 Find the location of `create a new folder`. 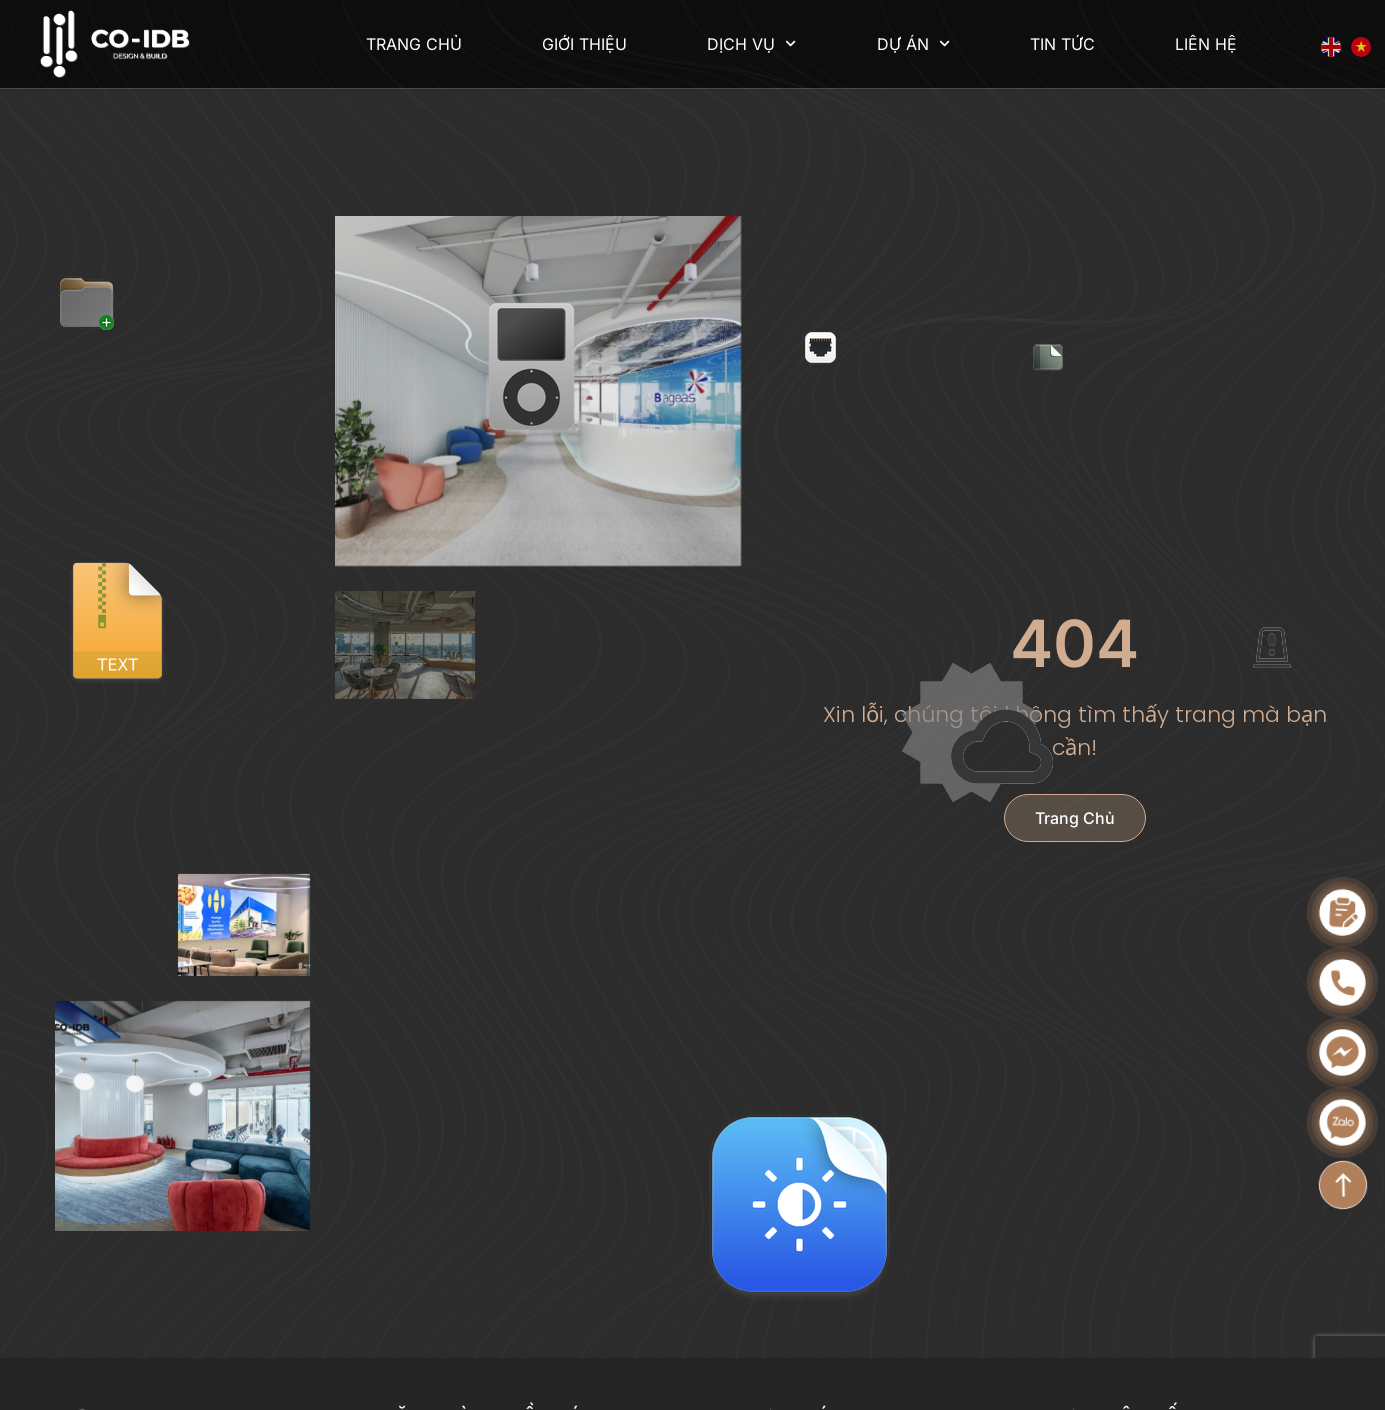

create a new folder is located at coordinates (86, 302).